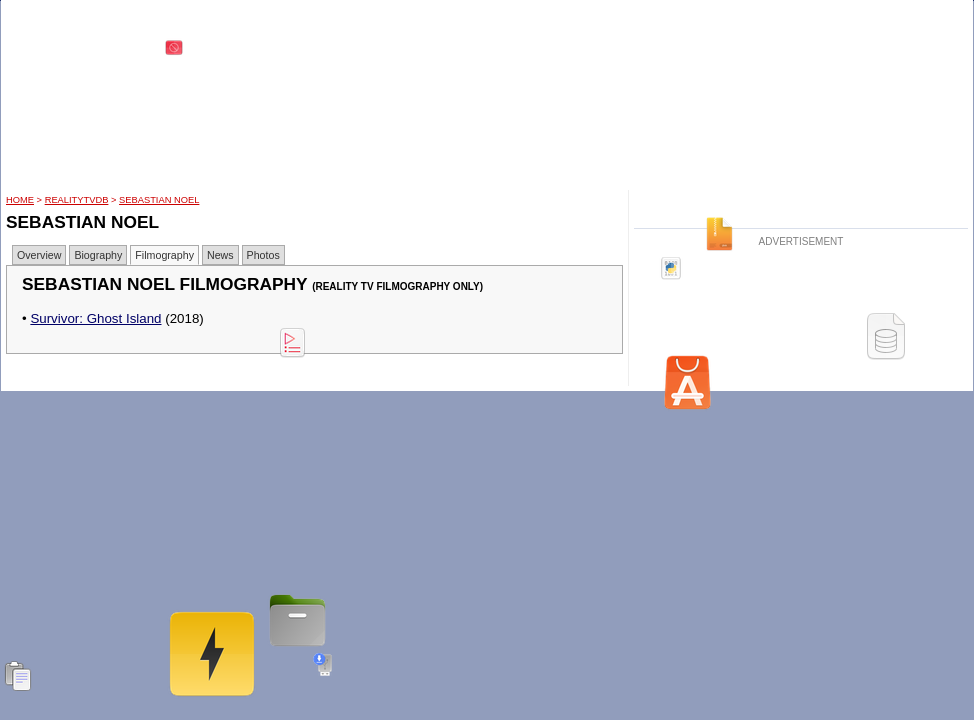  Describe the element at coordinates (292, 342) in the screenshot. I see `open a playlist file` at that location.